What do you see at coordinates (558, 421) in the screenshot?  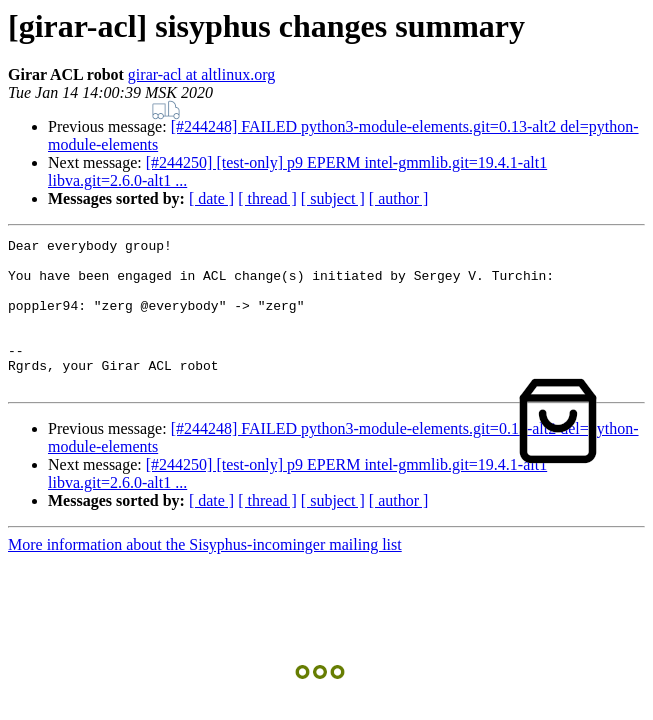 I see `view your shopping cart` at bounding box center [558, 421].